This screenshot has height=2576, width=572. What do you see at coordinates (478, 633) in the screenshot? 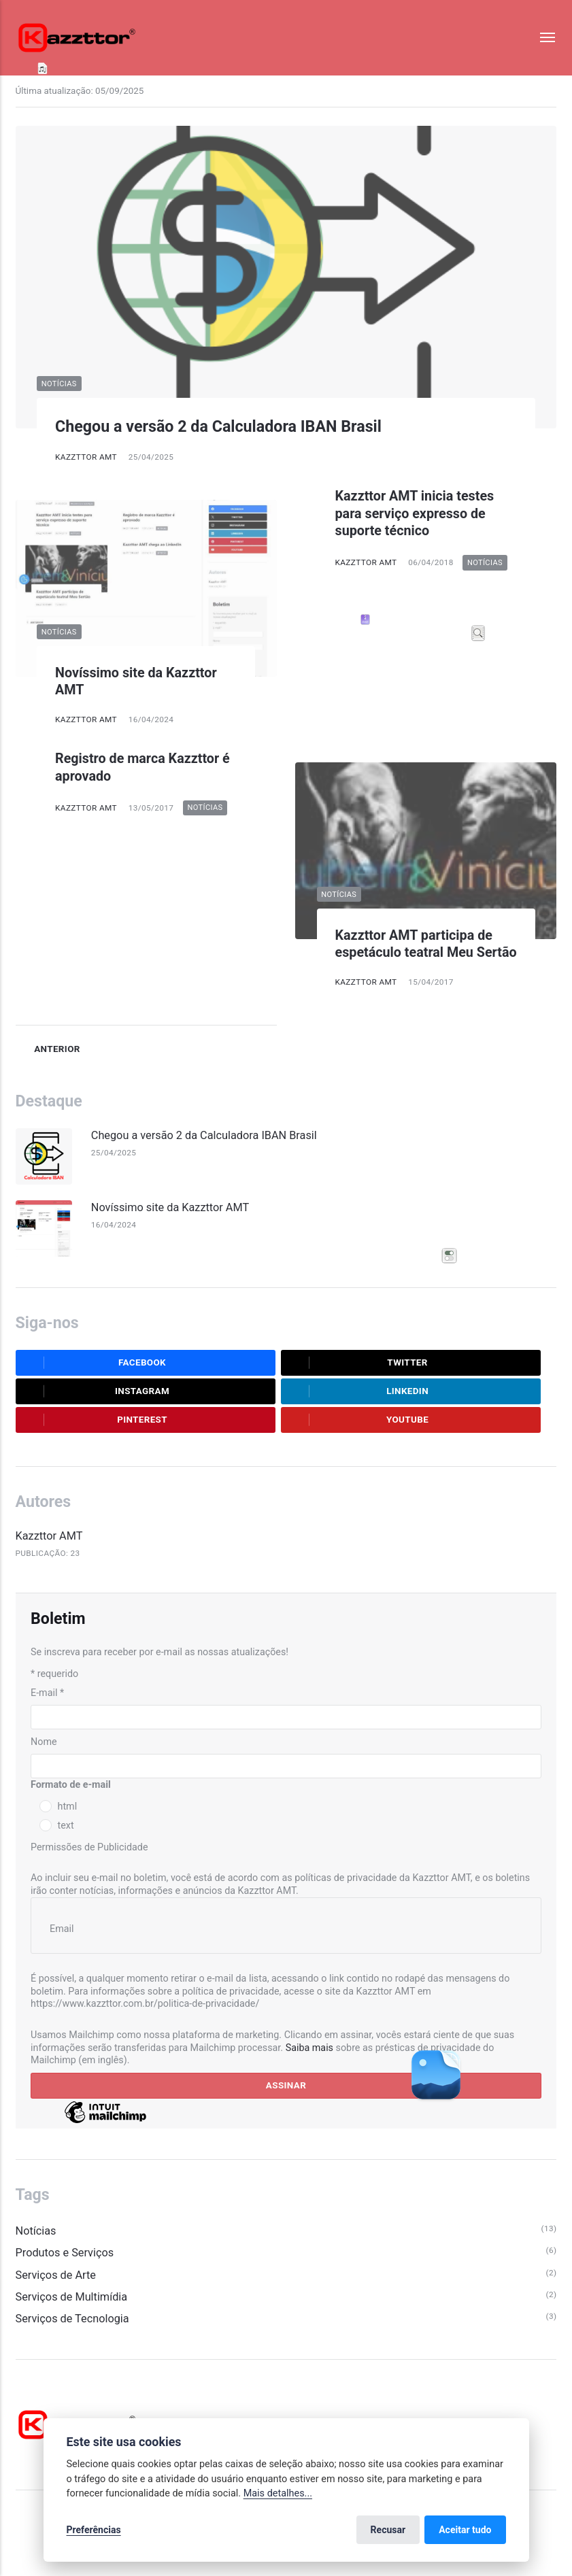
I see `open the log viewer application` at bounding box center [478, 633].